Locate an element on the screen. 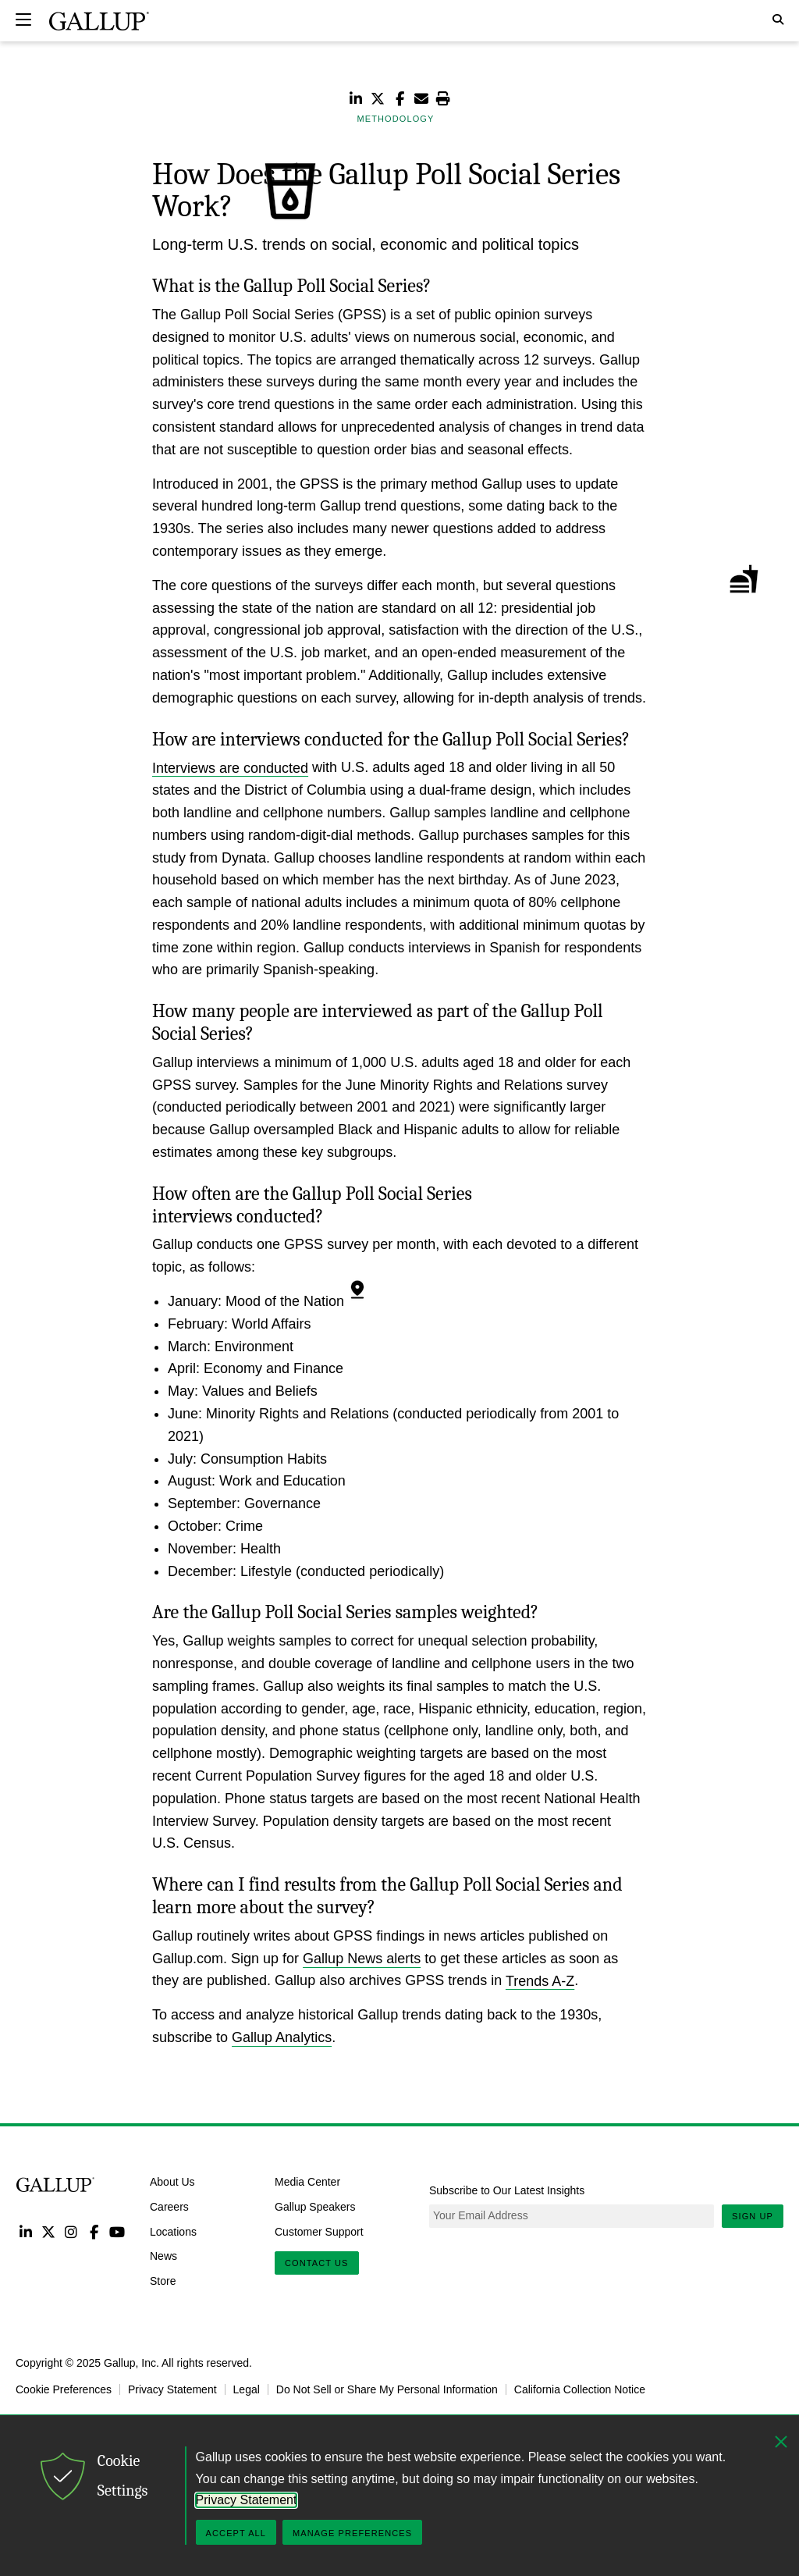  drop a pin to mark a location on the map is located at coordinates (357, 1290).